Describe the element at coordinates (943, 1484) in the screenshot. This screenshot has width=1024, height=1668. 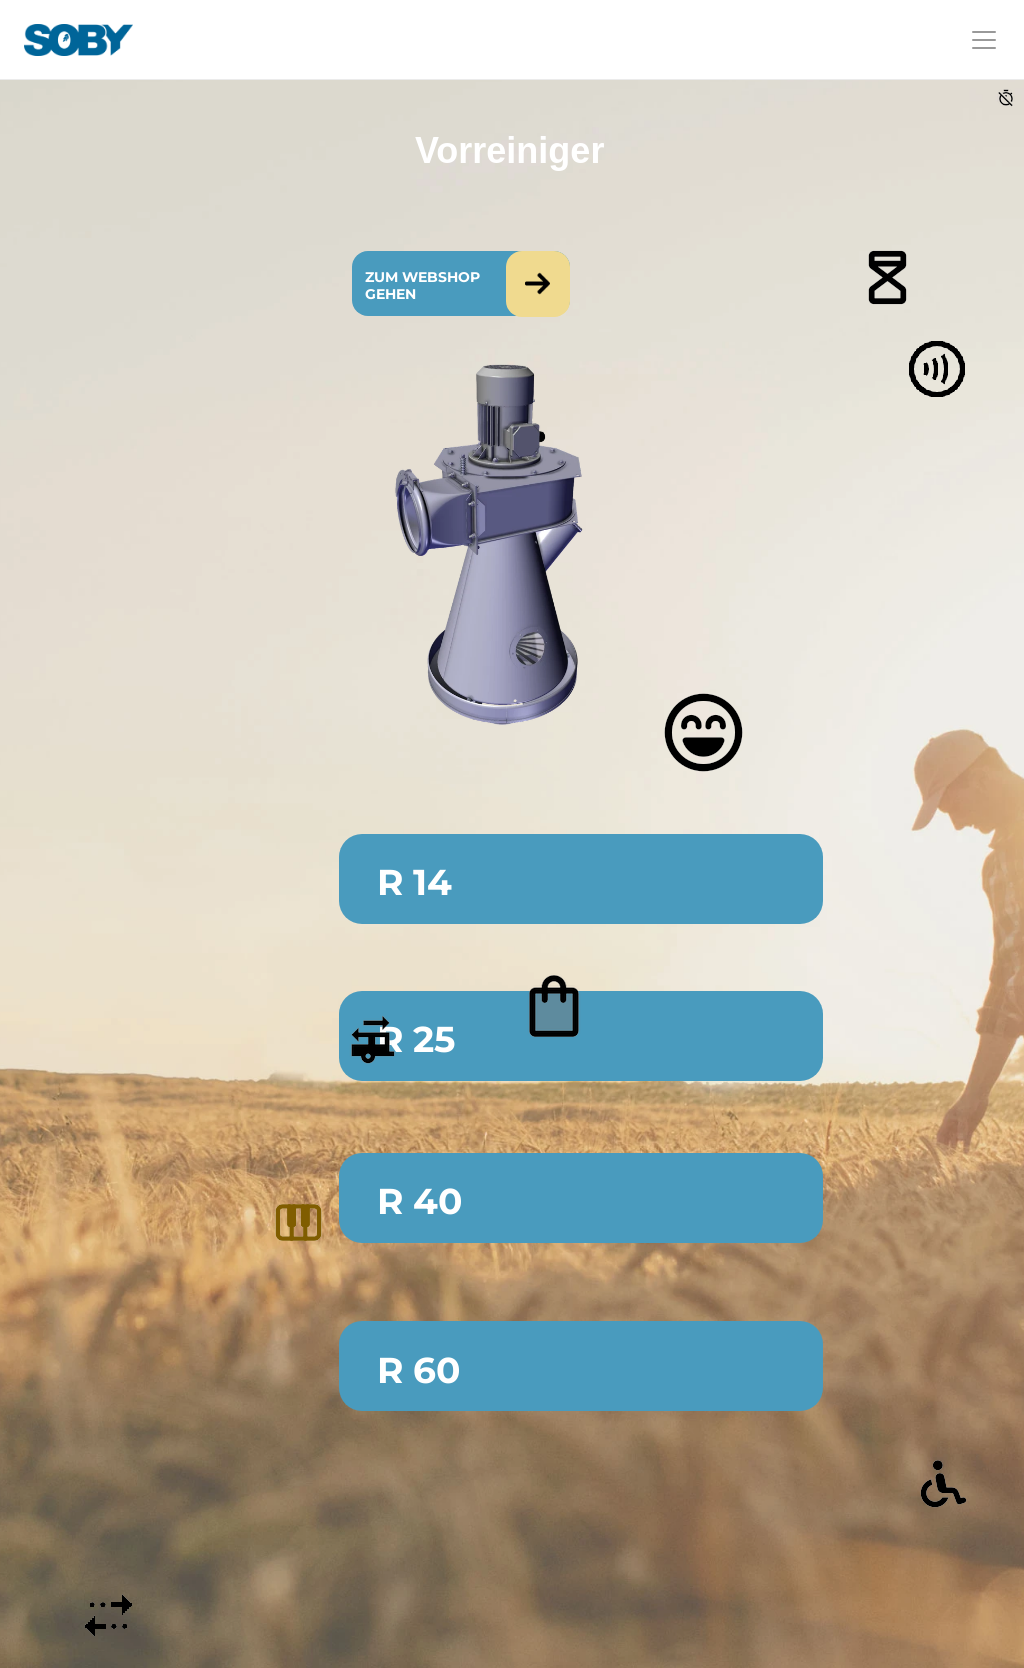
I see `indicates wheelchair accessible facilities` at that location.